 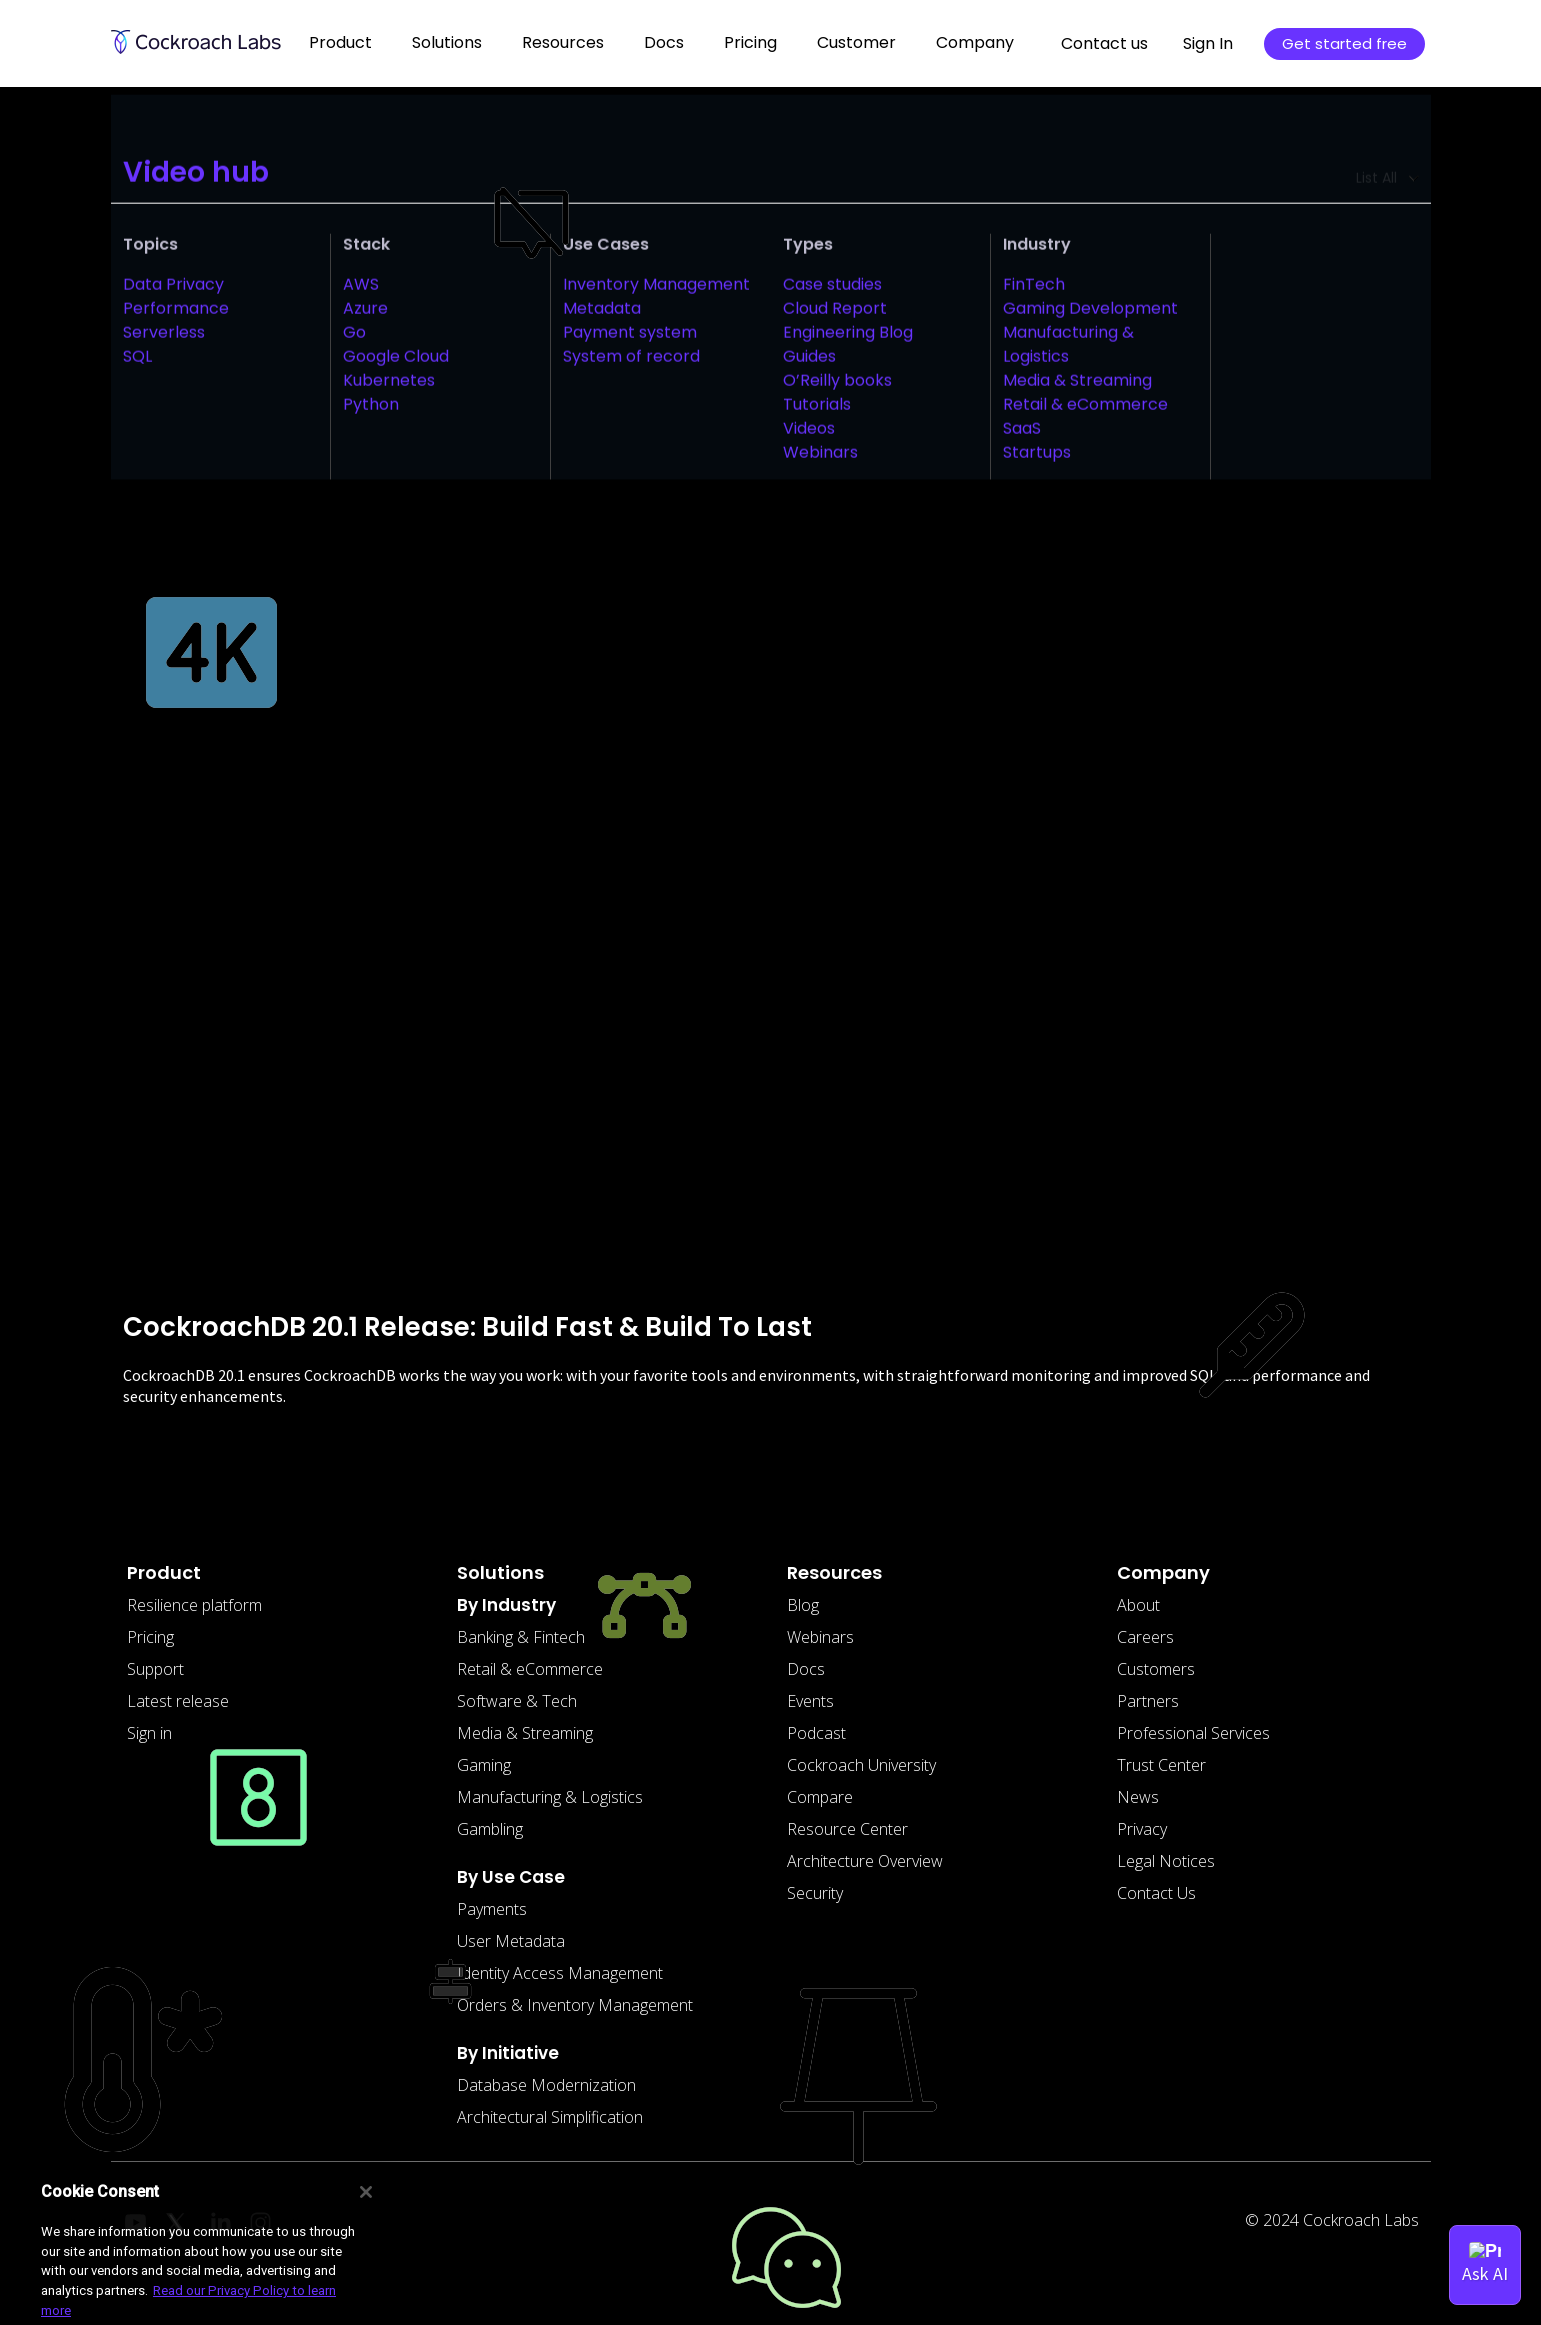 I want to click on indicates item number eight in a list or sequence, so click(x=258, y=1797).